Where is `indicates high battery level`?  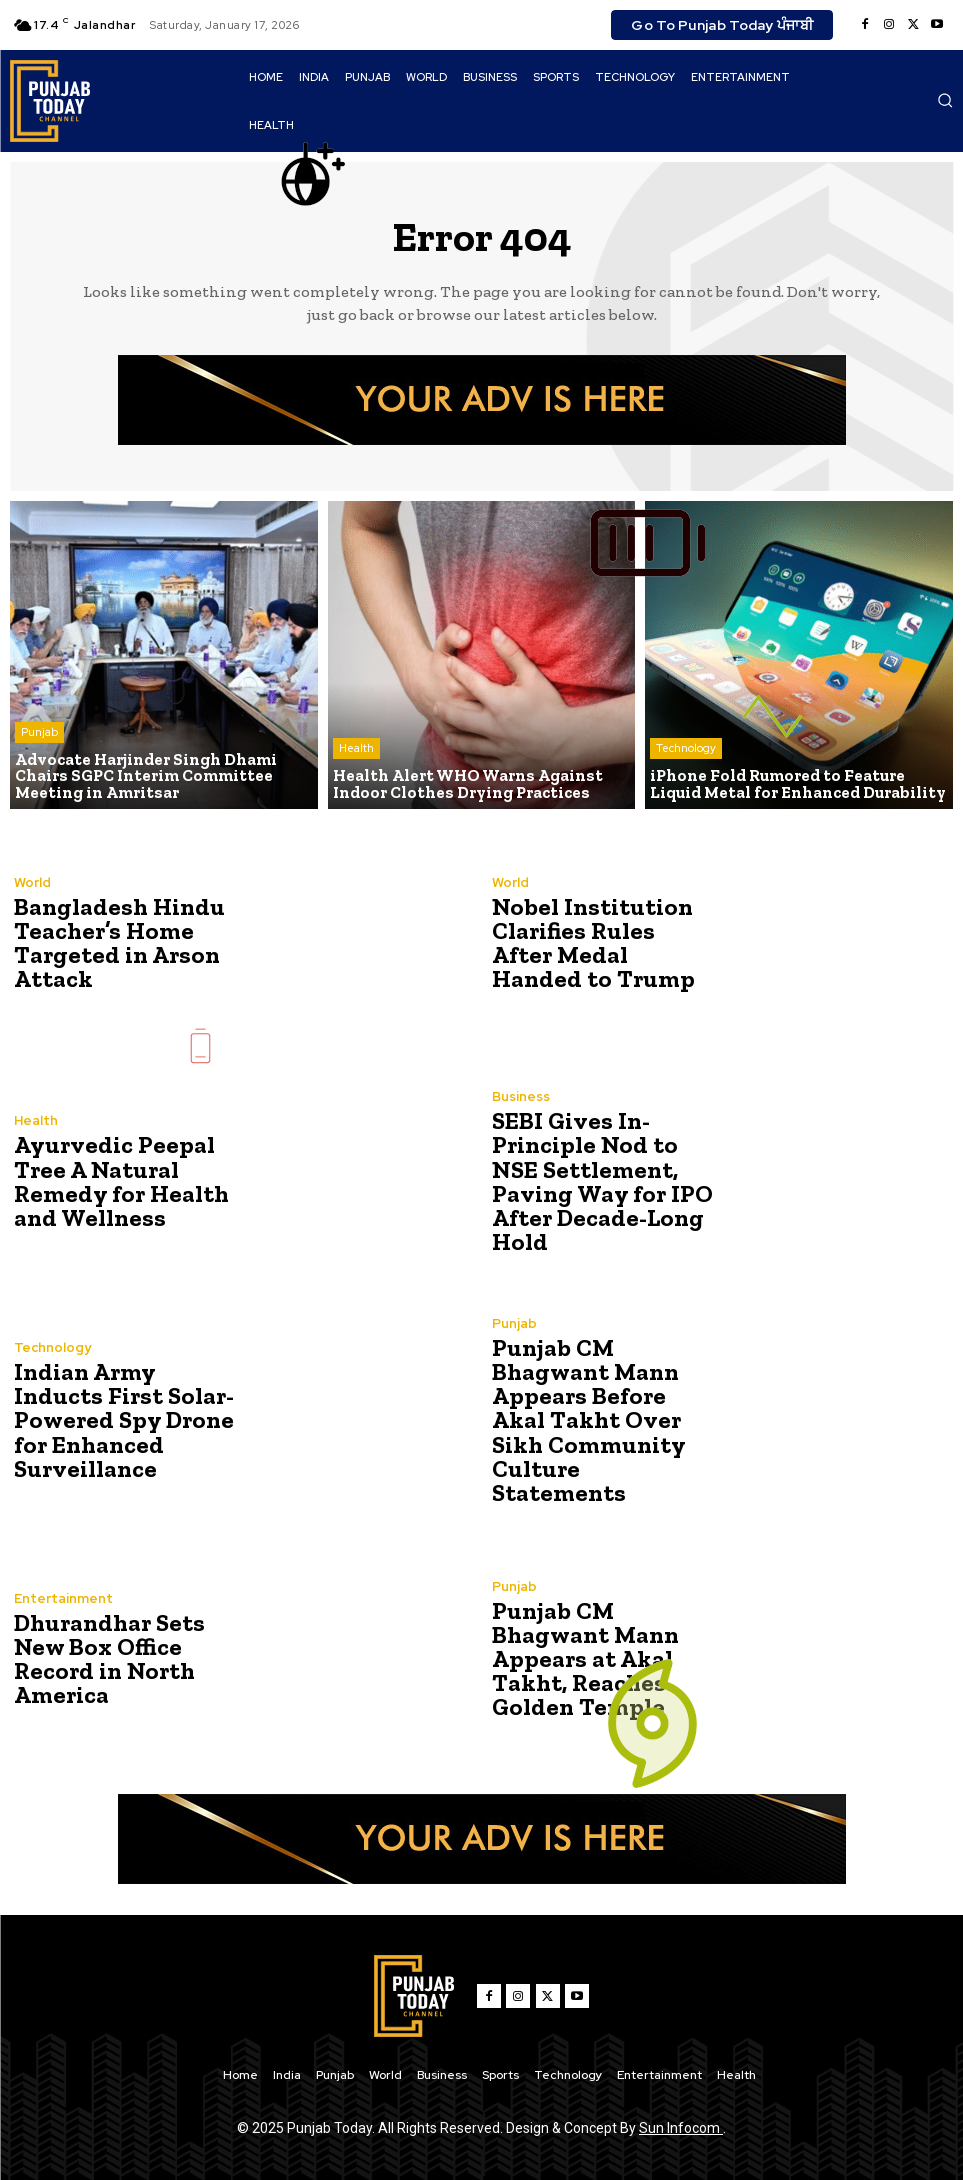
indicates high battery level is located at coordinates (646, 543).